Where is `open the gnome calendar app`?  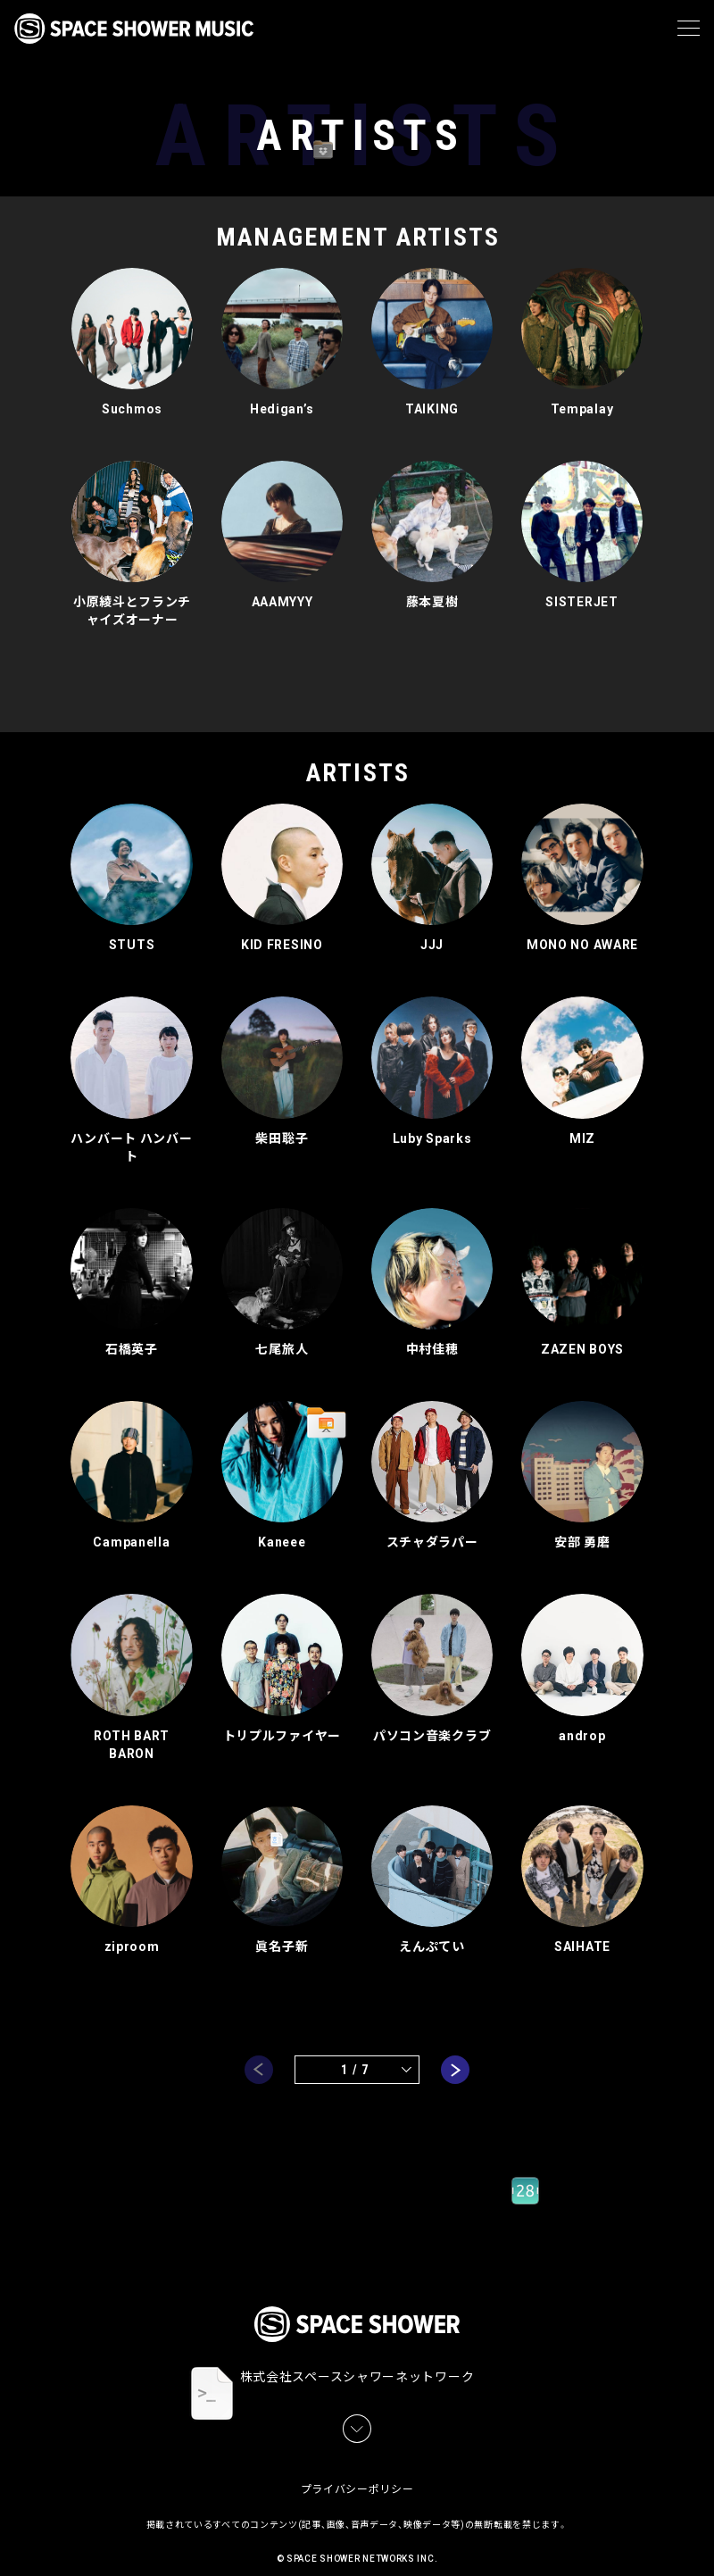 open the gnome calendar app is located at coordinates (525, 2190).